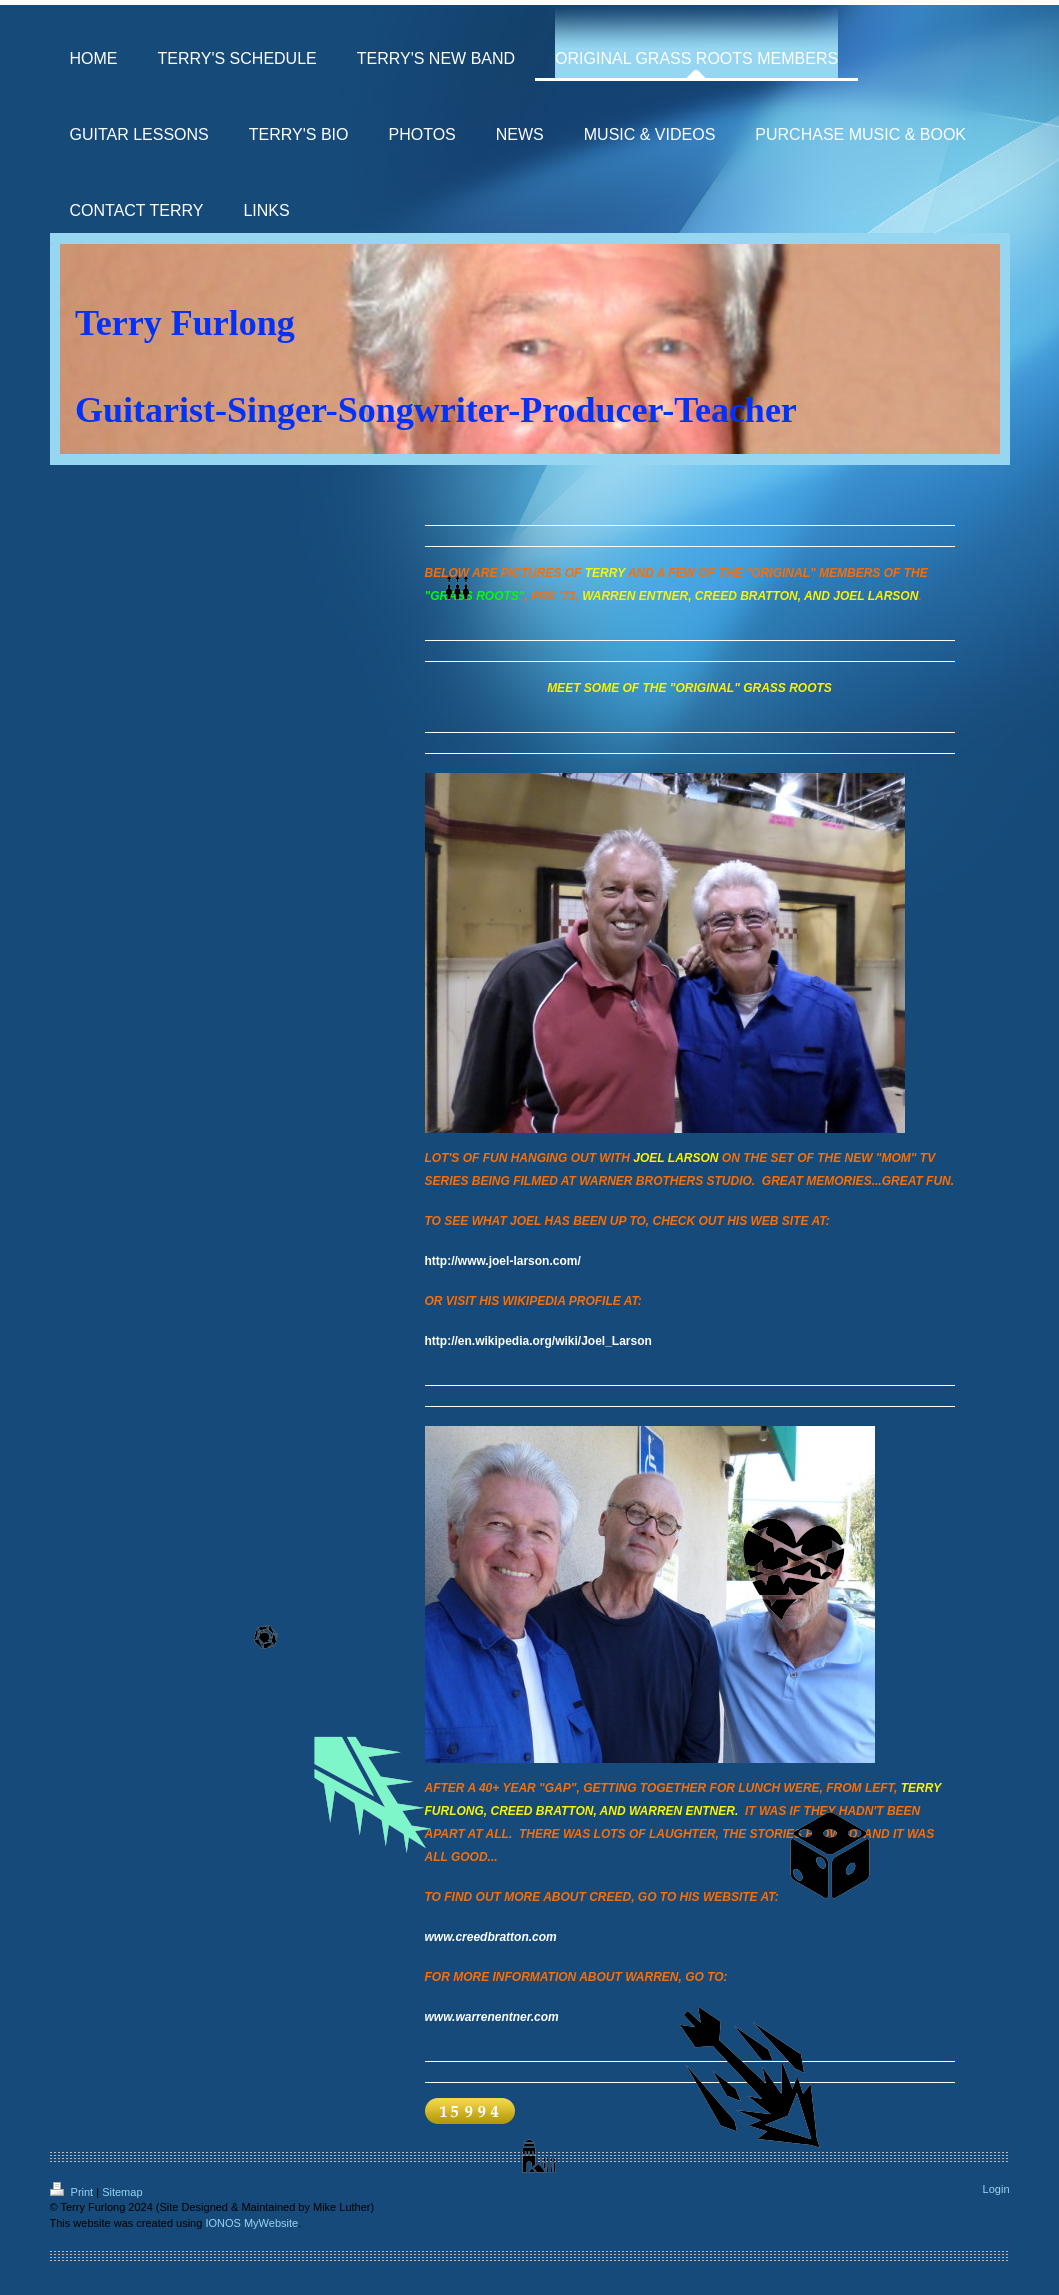 The image size is (1059, 2295). What do you see at coordinates (749, 2077) in the screenshot?
I see `indicates a power attack or special ability in a game` at bounding box center [749, 2077].